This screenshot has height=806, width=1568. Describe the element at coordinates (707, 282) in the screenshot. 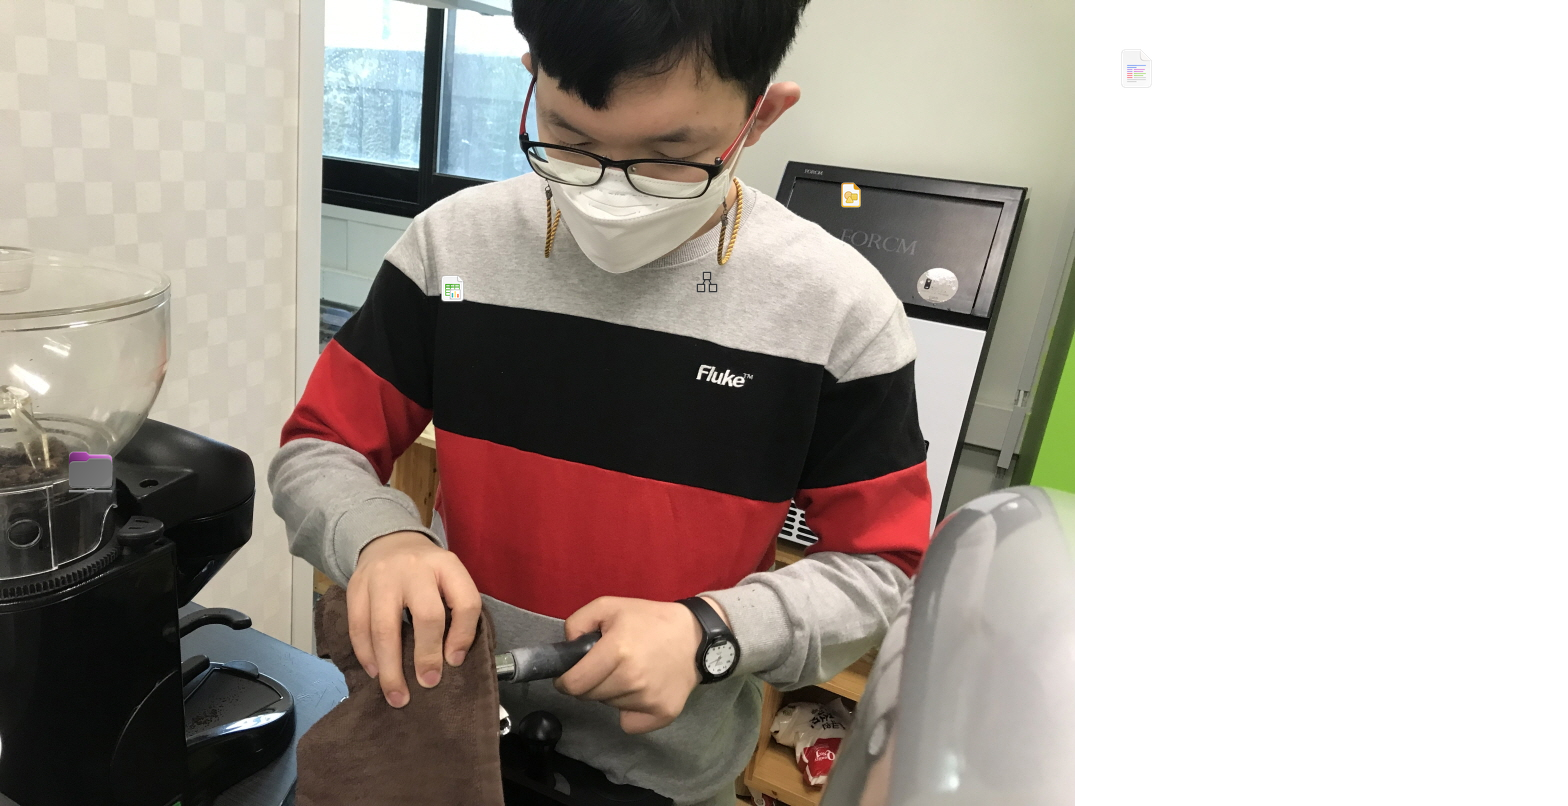

I see `open gtk4 node editor application` at that location.